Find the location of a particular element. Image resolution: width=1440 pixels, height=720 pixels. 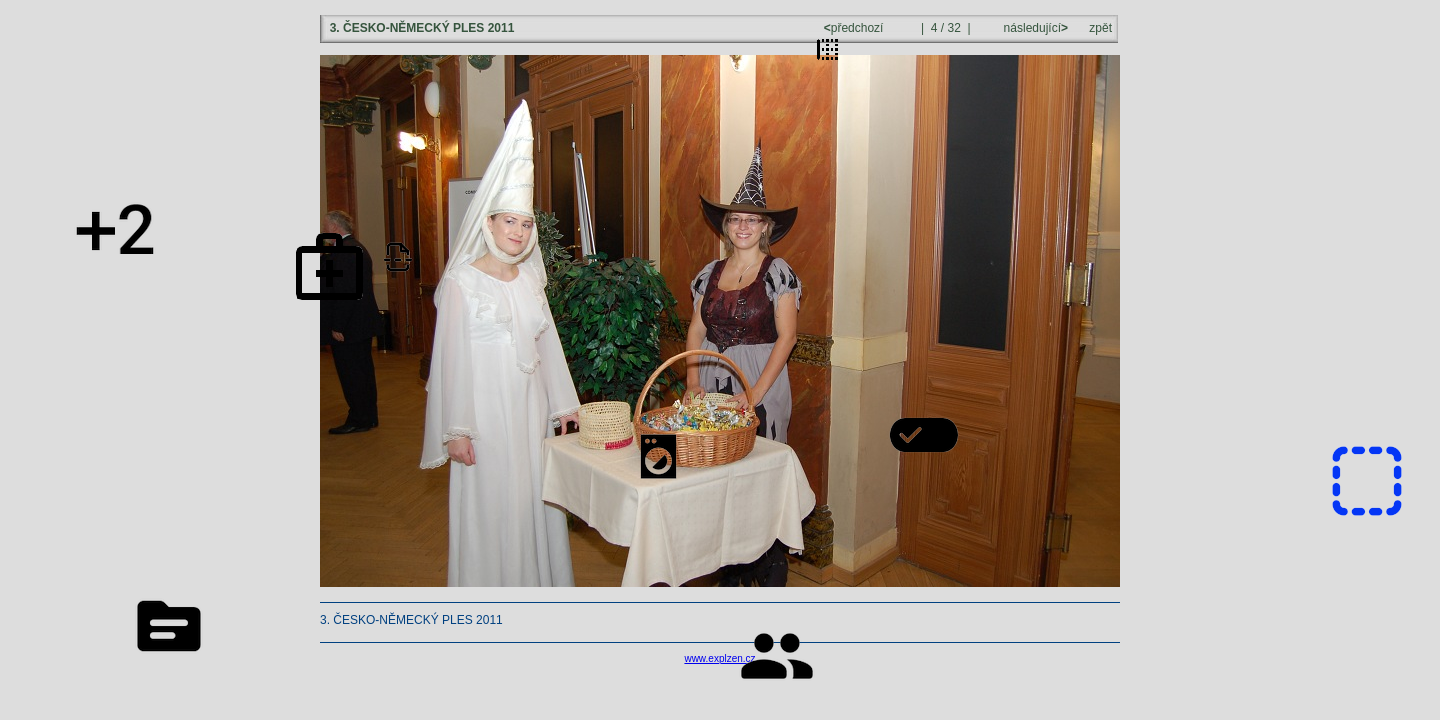

toggle switch in the on or enabled state is located at coordinates (924, 435).